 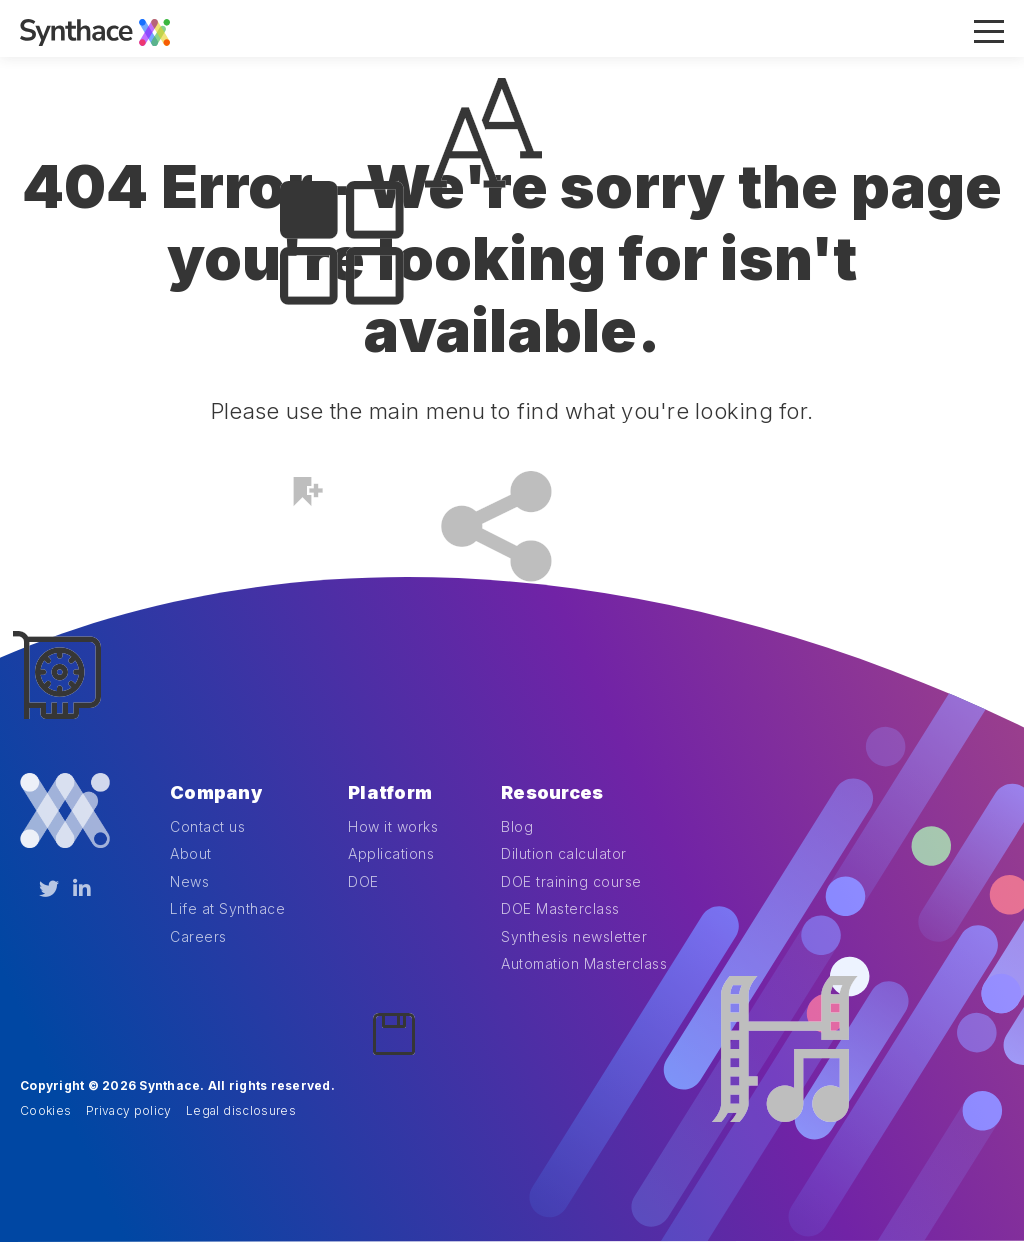 I want to click on save file to disk, so click(x=394, y=1034).